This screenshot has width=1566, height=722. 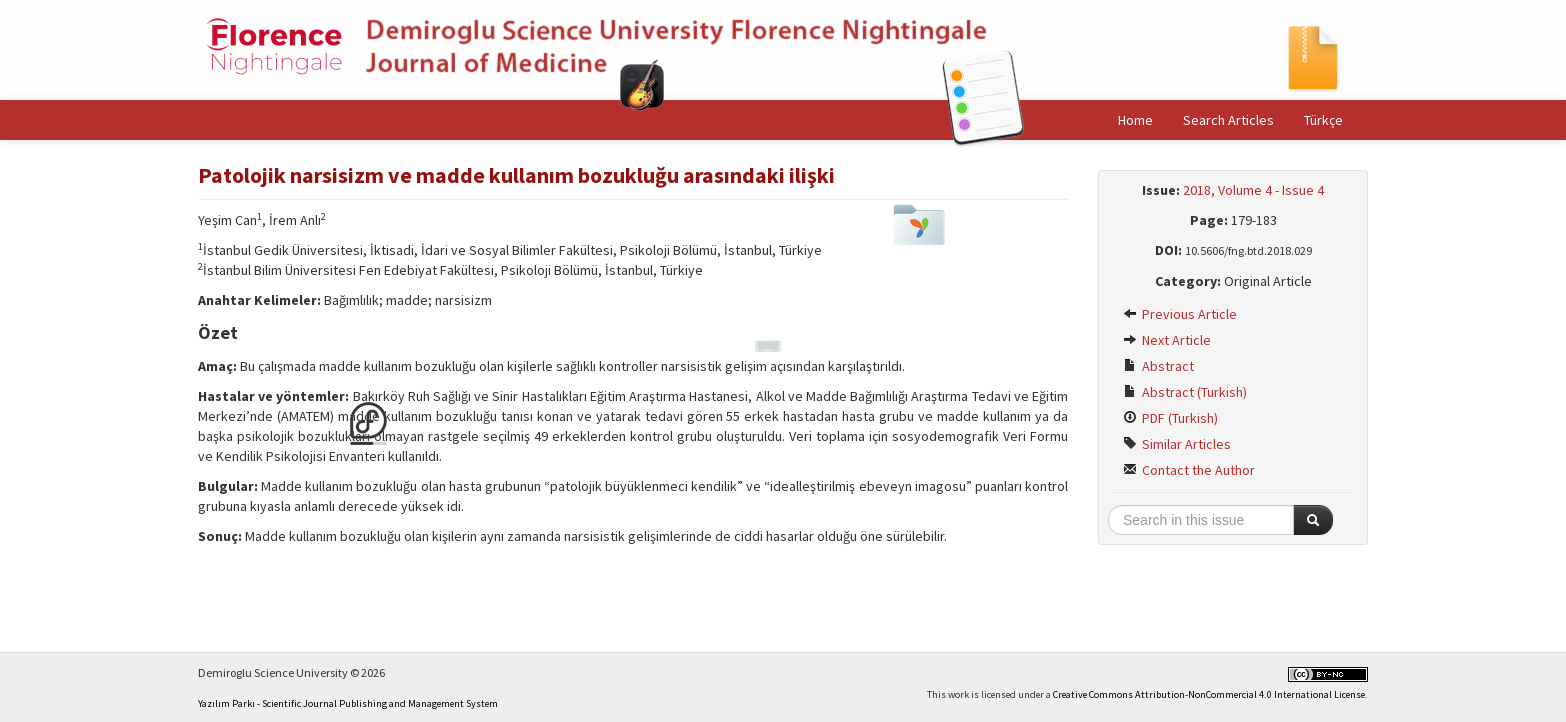 What do you see at coordinates (642, 86) in the screenshot?
I see `open GarageBand music creation app` at bounding box center [642, 86].